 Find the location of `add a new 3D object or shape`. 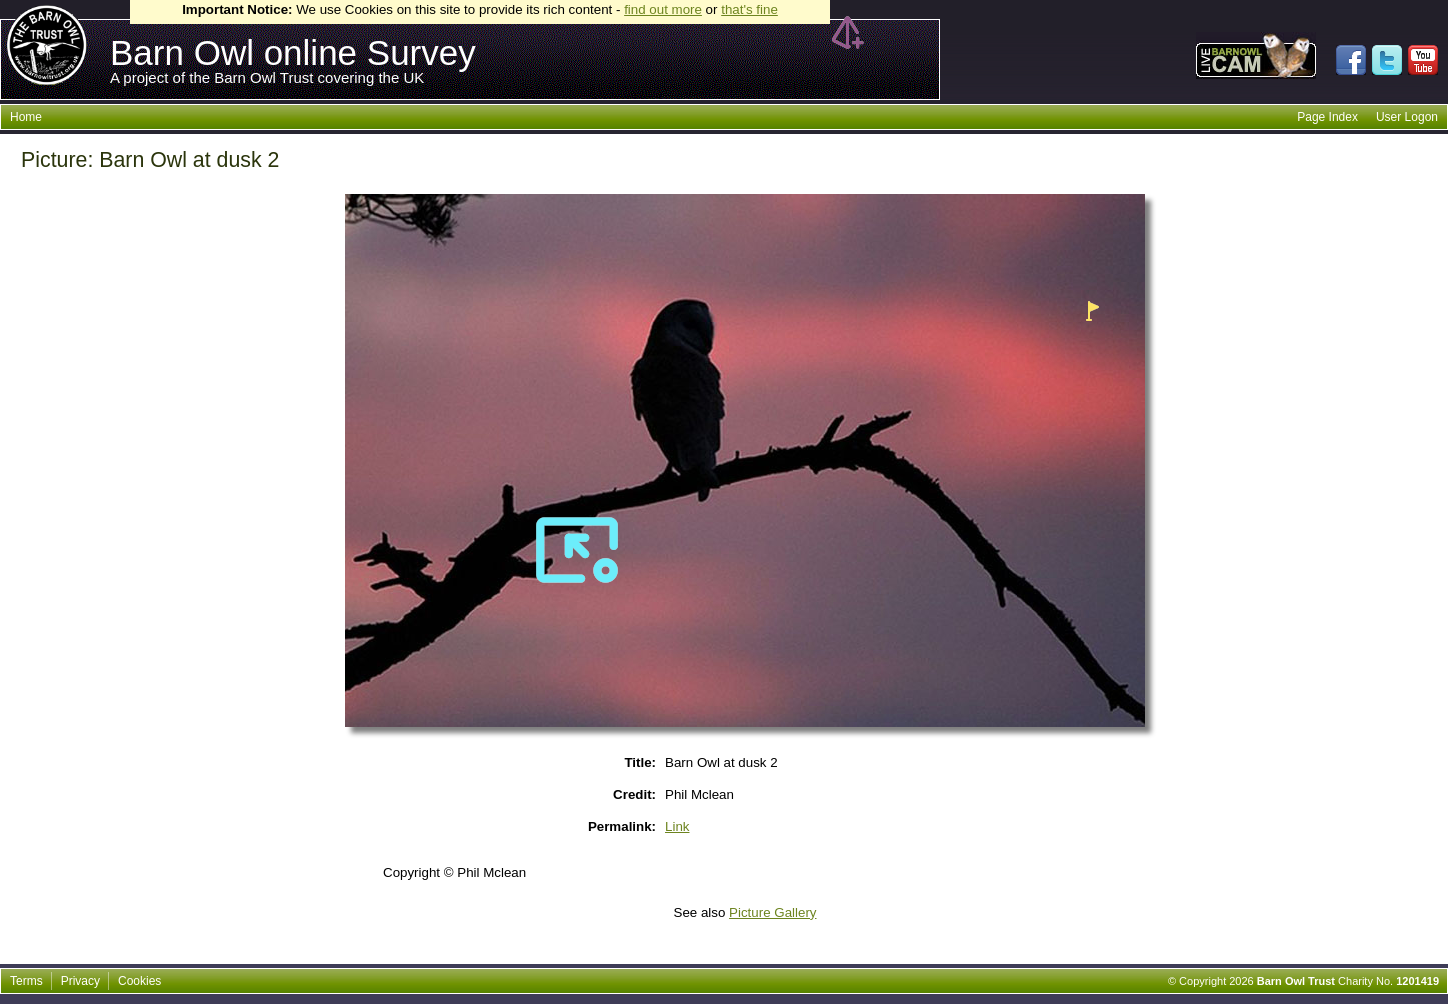

add a new 3D object or shape is located at coordinates (847, 32).